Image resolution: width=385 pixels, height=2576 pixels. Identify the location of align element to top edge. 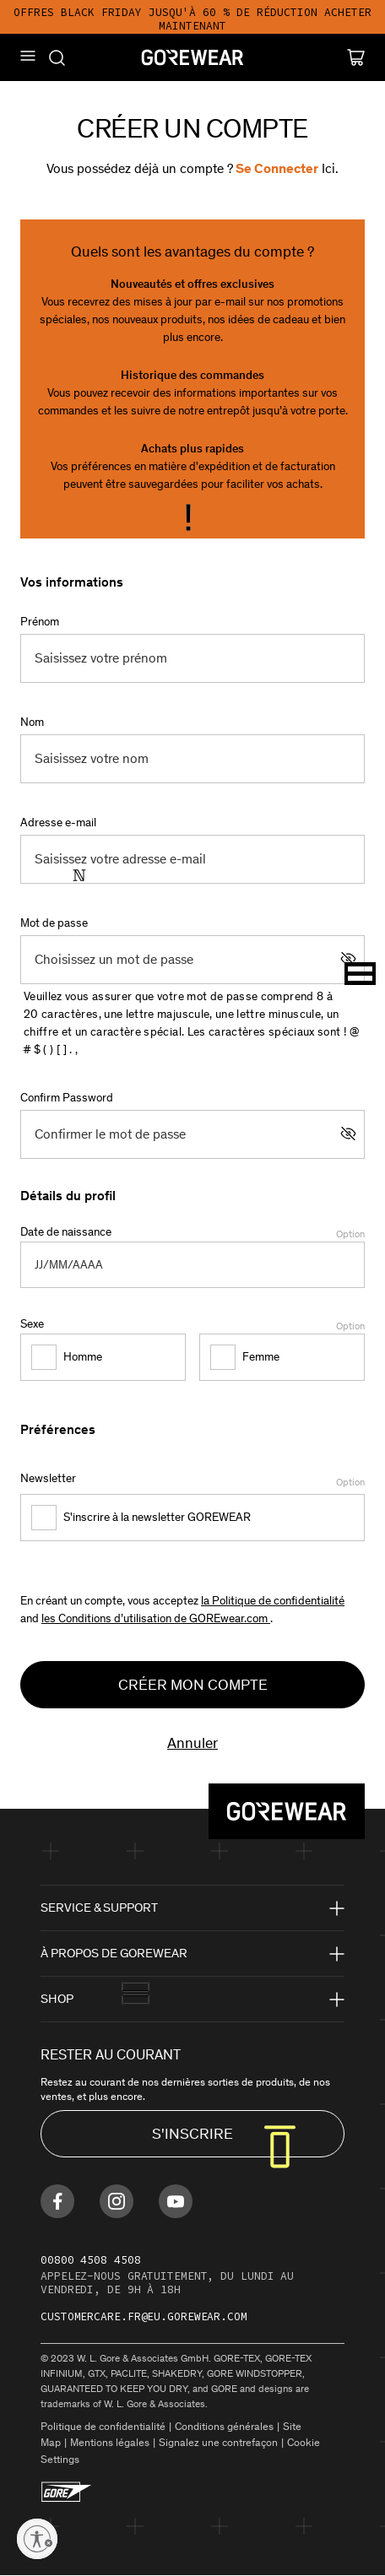
(279, 2146).